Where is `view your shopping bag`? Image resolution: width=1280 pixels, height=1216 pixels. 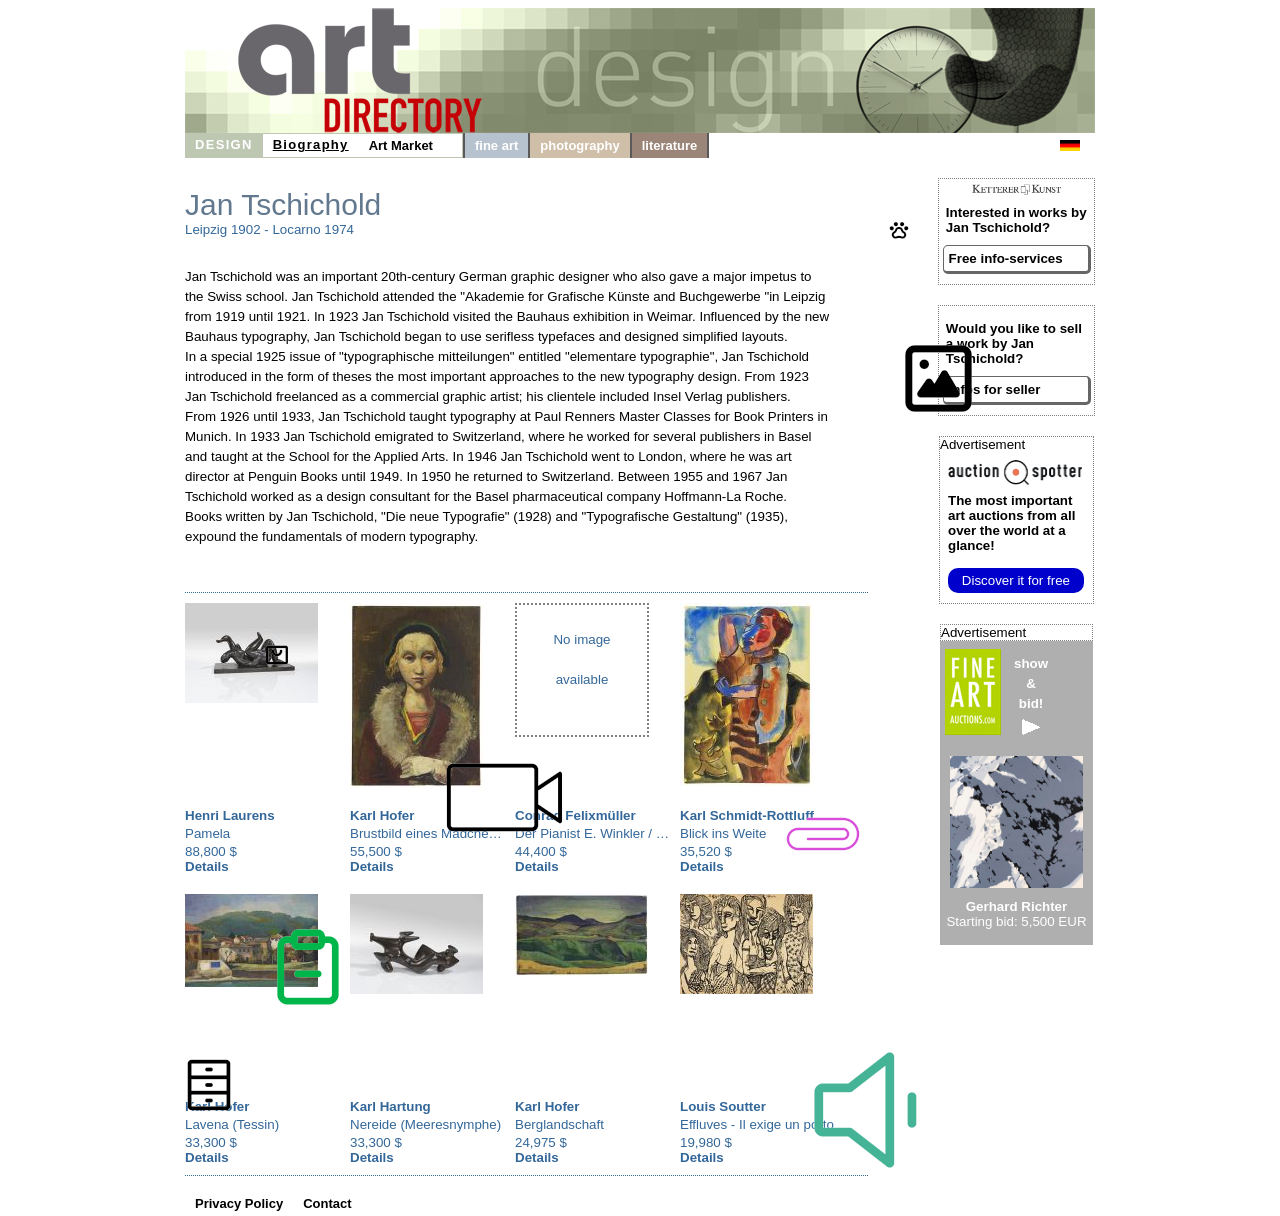
view your shopping bag is located at coordinates (277, 655).